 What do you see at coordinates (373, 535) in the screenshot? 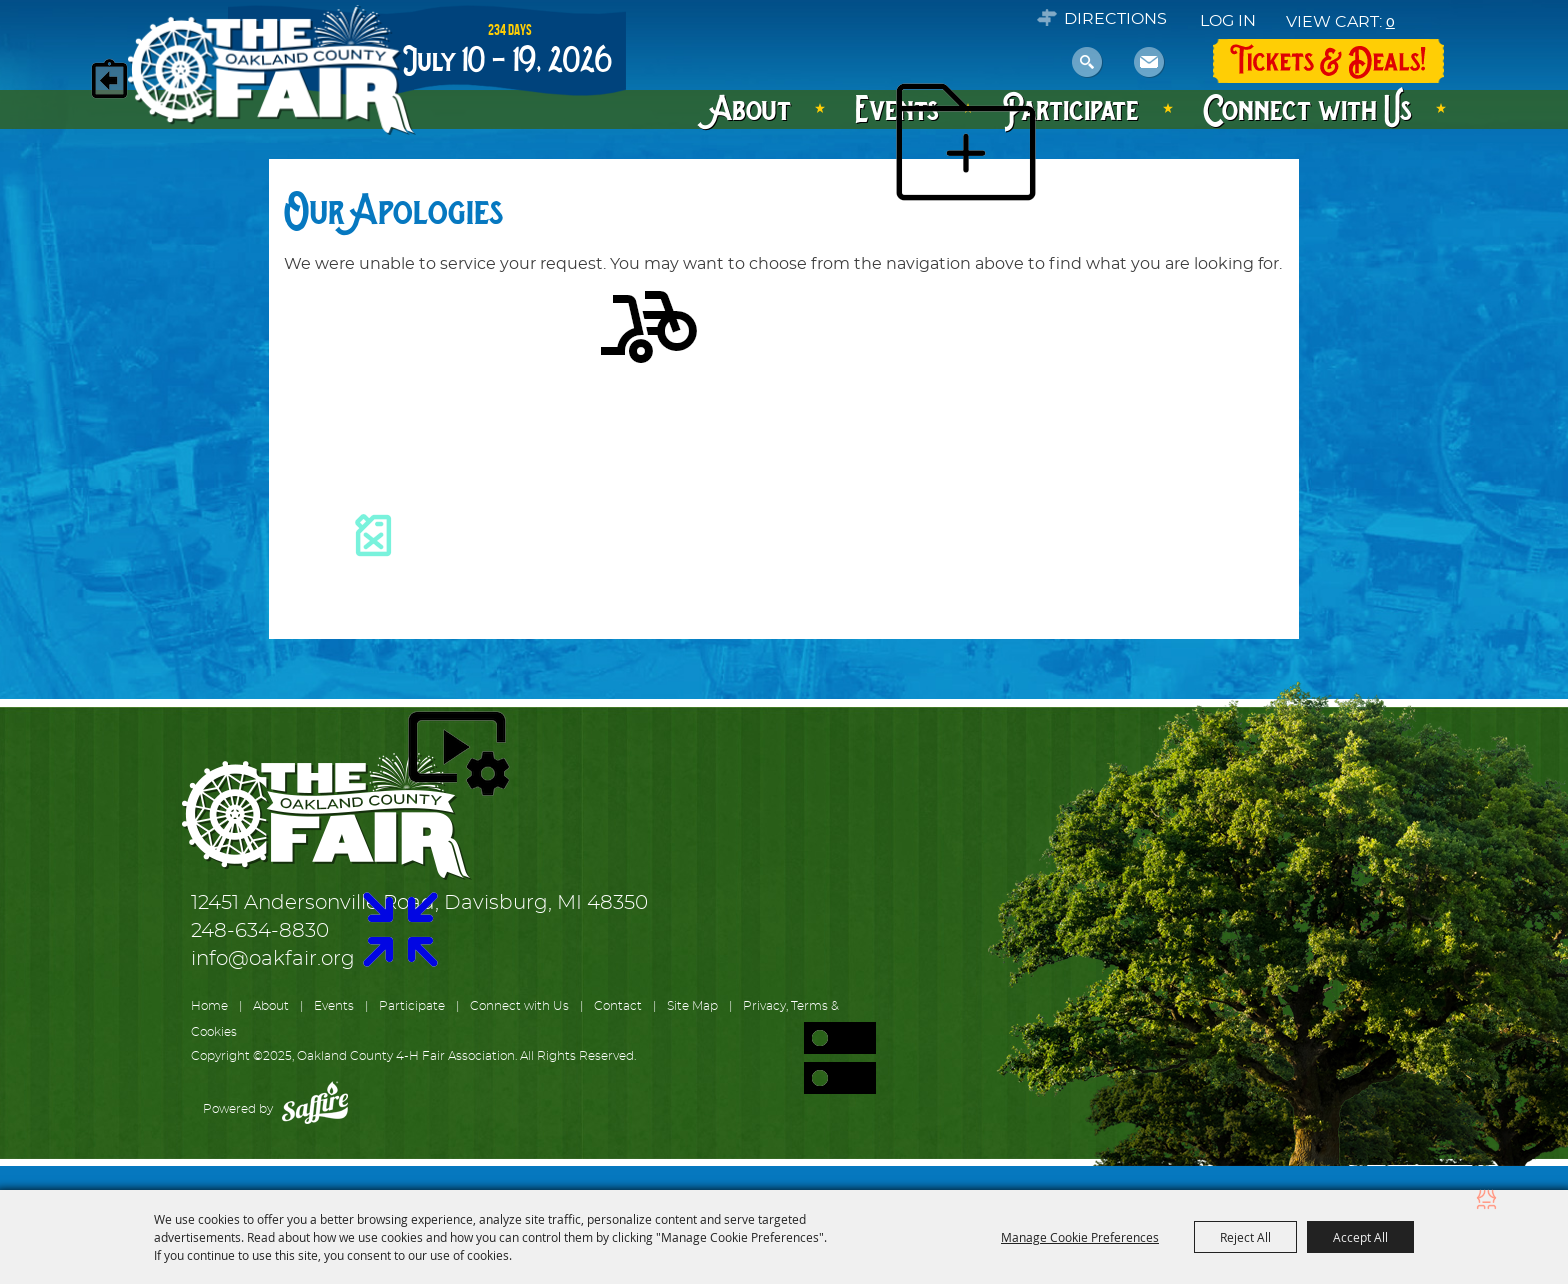
I see `indicates fuel or gas-related settings` at bounding box center [373, 535].